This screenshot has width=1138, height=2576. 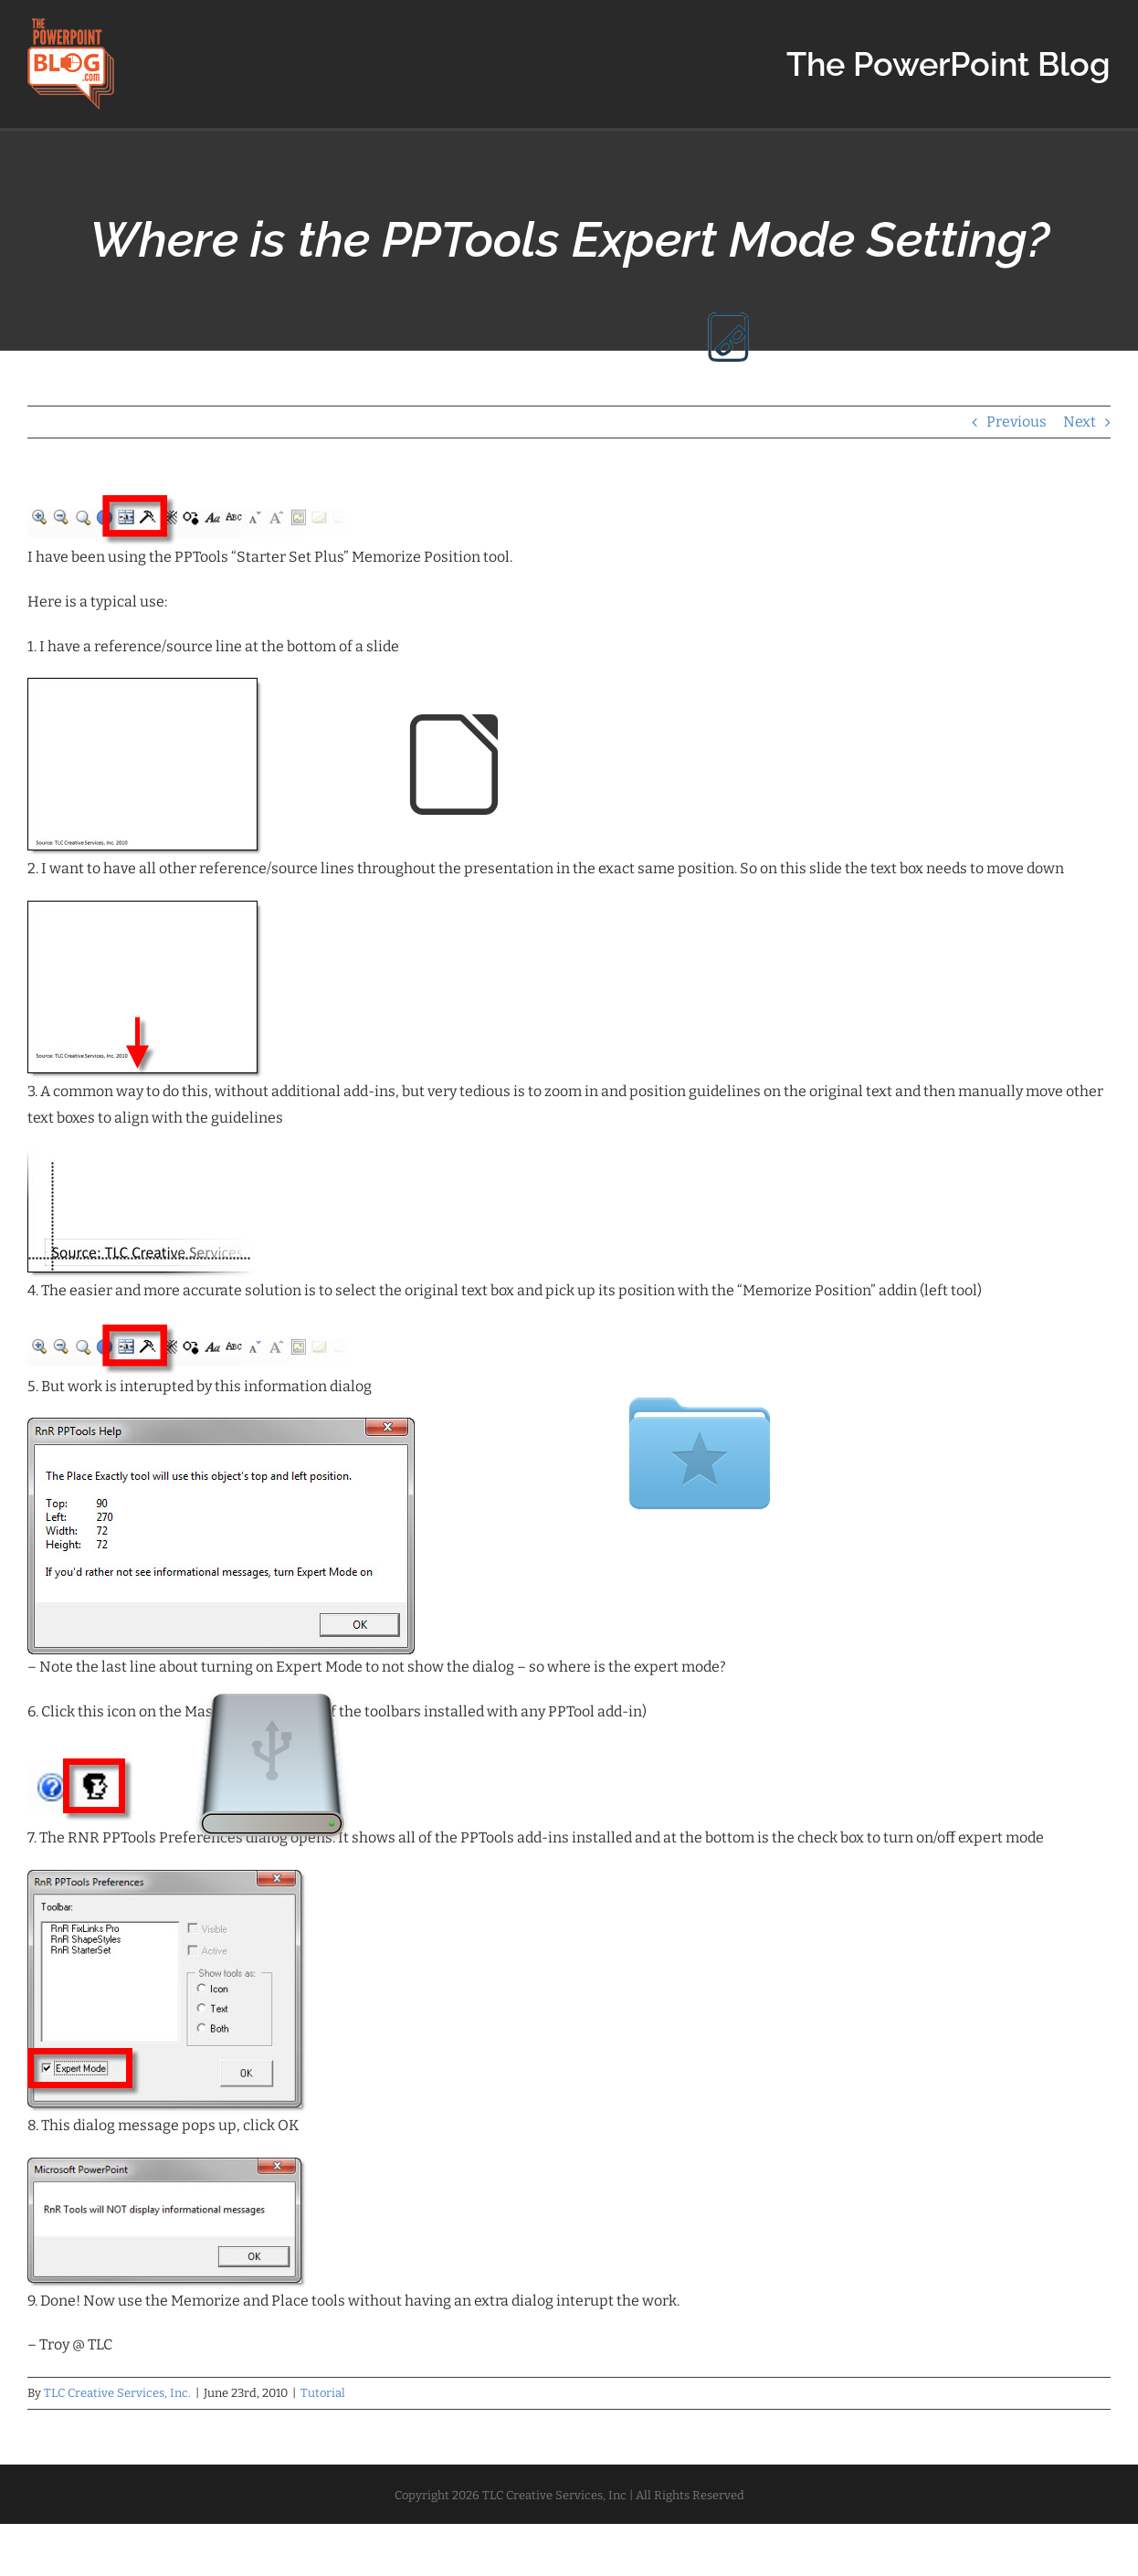 What do you see at coordinates (271, 1766) in the screenshot?
I see `access connected USB storage device` at bounding box center [271, 1766].